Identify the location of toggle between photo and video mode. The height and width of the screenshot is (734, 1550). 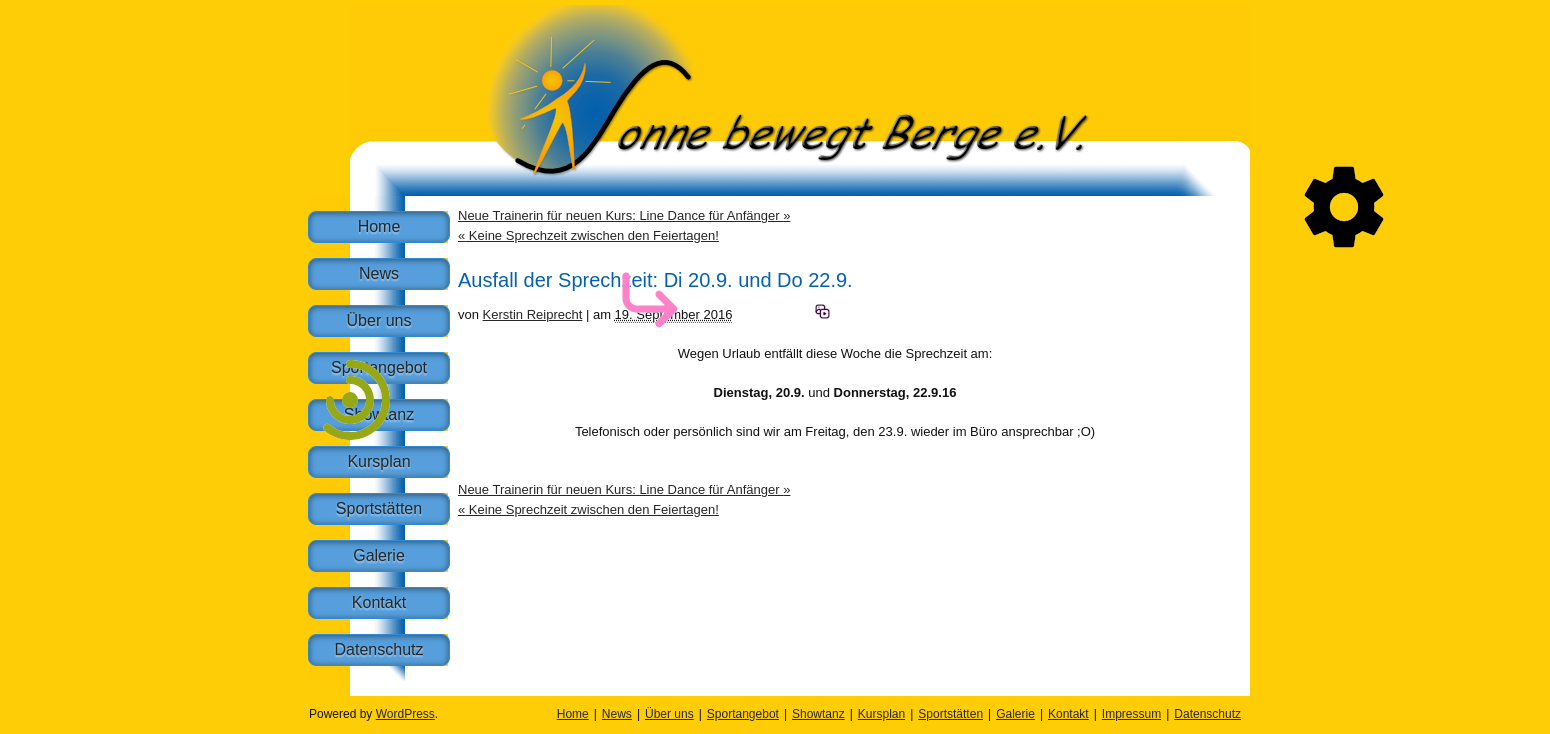
(822, 311).